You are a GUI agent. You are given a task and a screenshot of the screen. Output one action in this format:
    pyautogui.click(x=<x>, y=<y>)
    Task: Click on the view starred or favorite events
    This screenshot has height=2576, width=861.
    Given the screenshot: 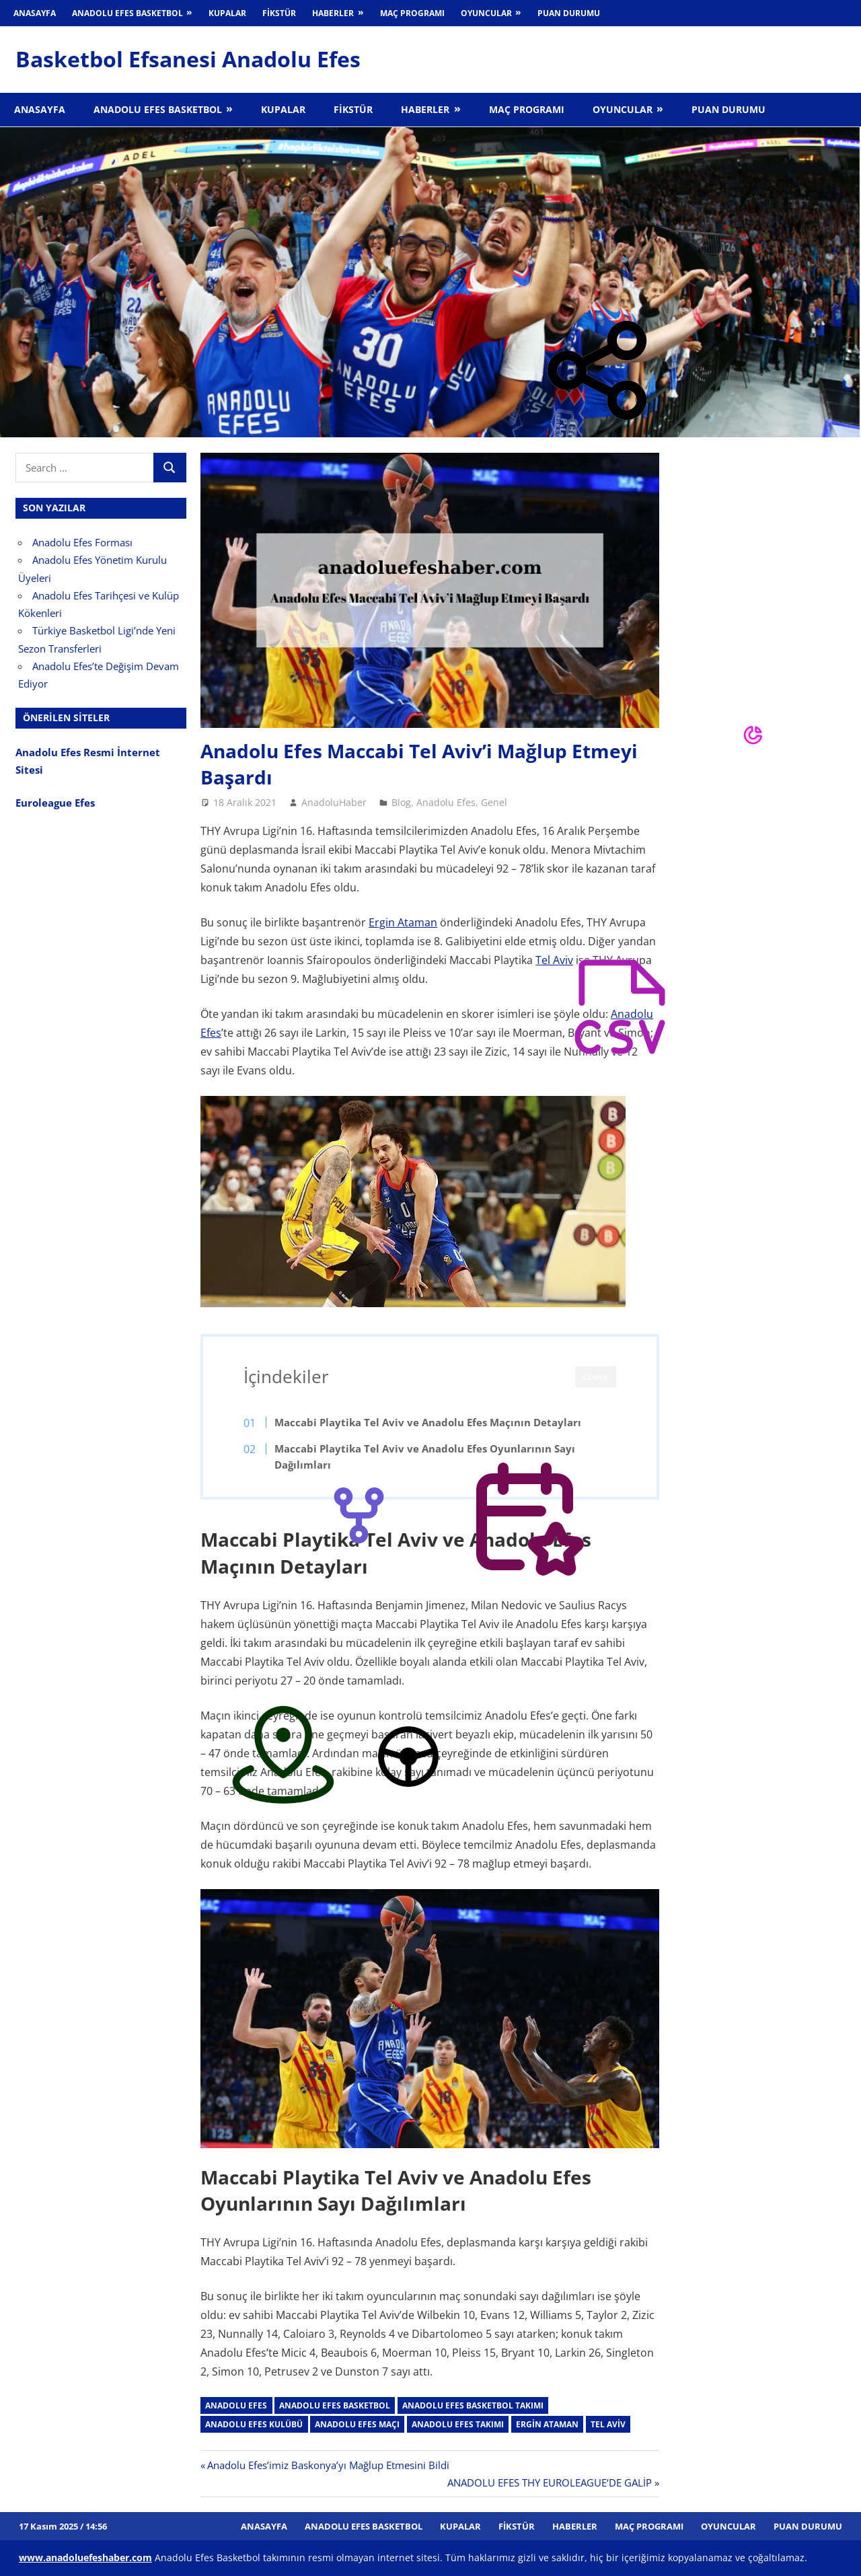 What is the action you would take?
    pyautogui.click(x=525, y=1516)
    